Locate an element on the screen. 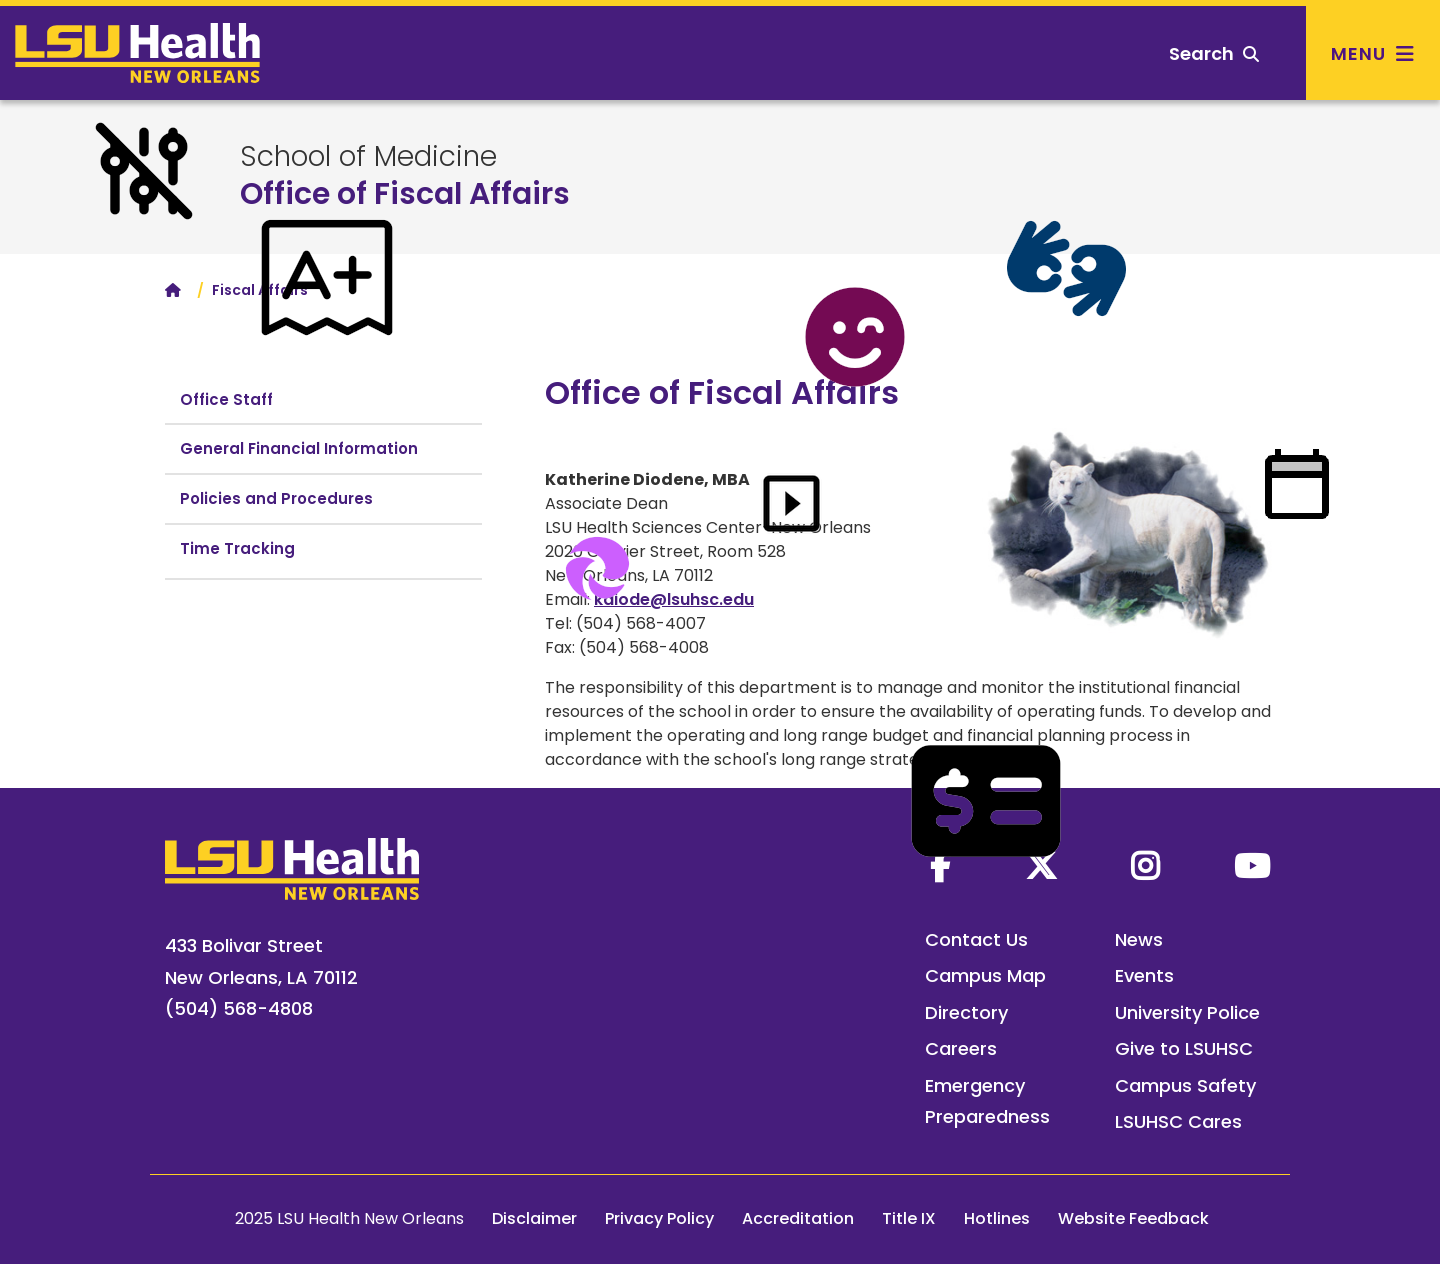 The width and height of the screenshot is (1440, 1264). view today's date is located at coordinates (1297, 484).